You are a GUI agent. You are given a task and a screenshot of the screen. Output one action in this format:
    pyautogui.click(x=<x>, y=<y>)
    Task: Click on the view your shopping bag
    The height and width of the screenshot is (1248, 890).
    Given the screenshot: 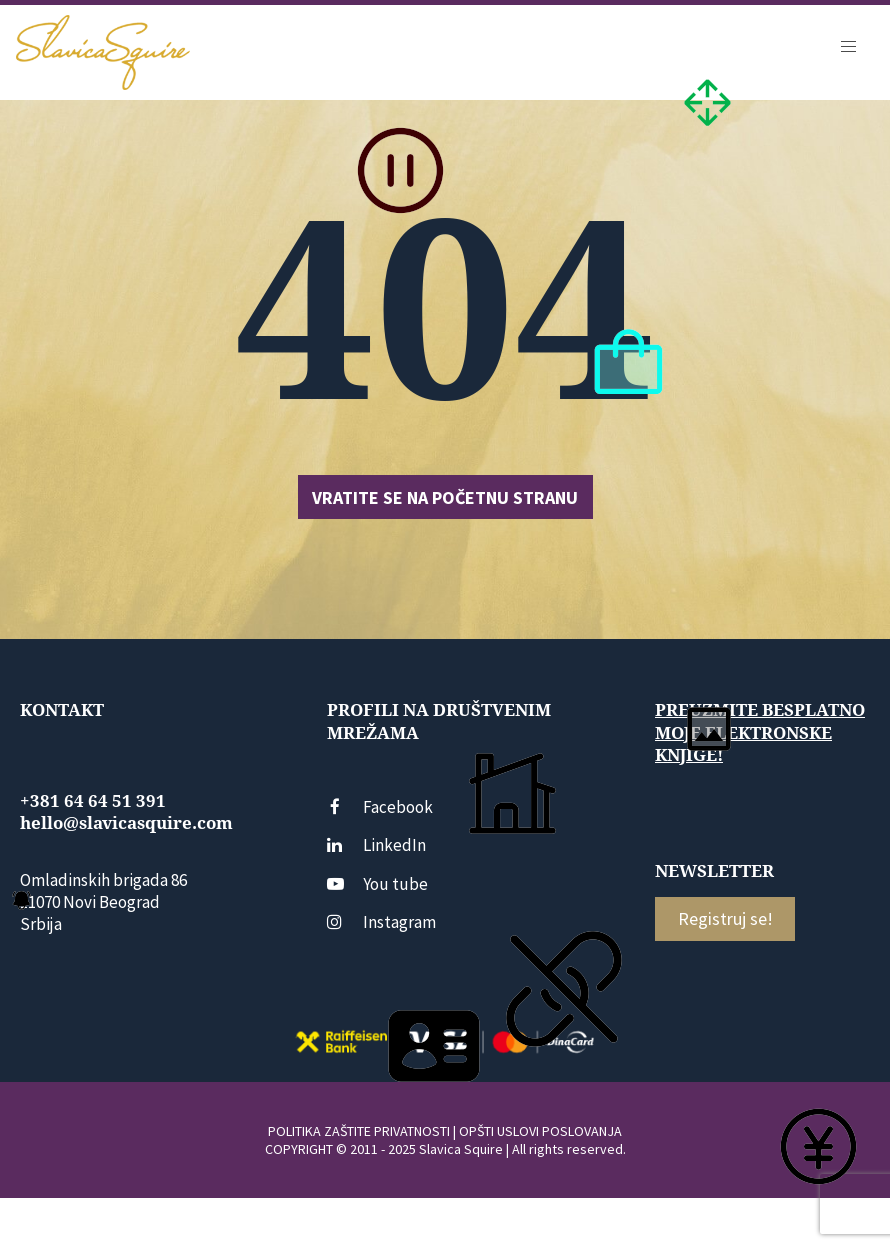 What is the action you would take?
    pyautogui.click(x=628, y=365)
    